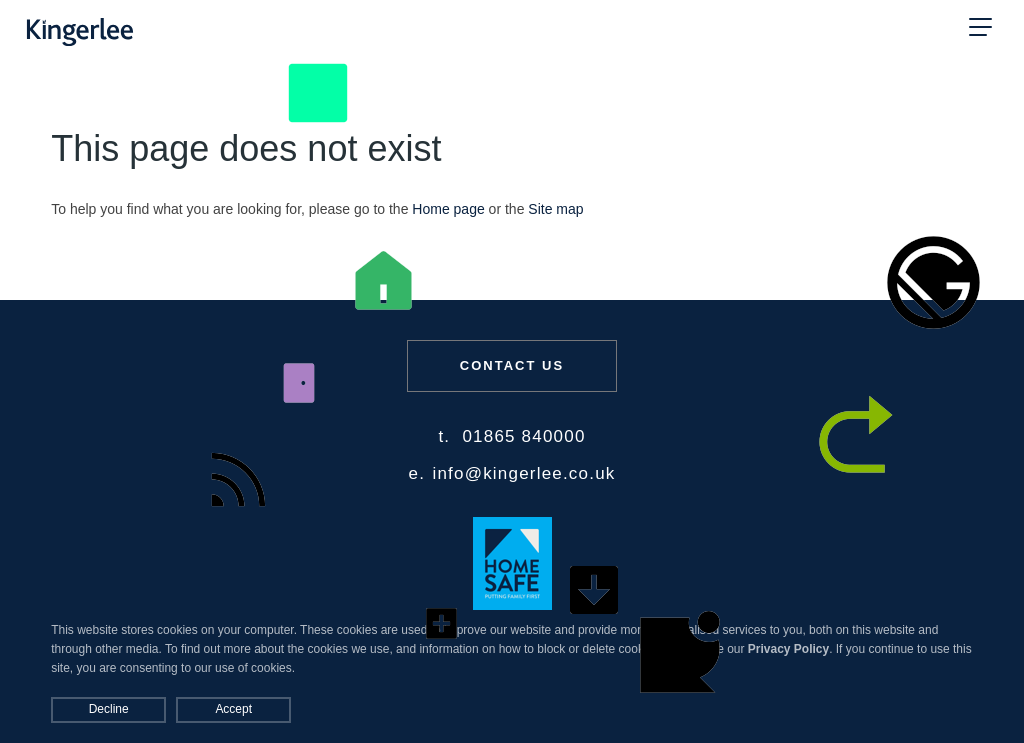 This screenshot has height=743, width=1024. Describe the element at coordinates (680, 653) in the screenshot. I see `remixicon logo` at that location.